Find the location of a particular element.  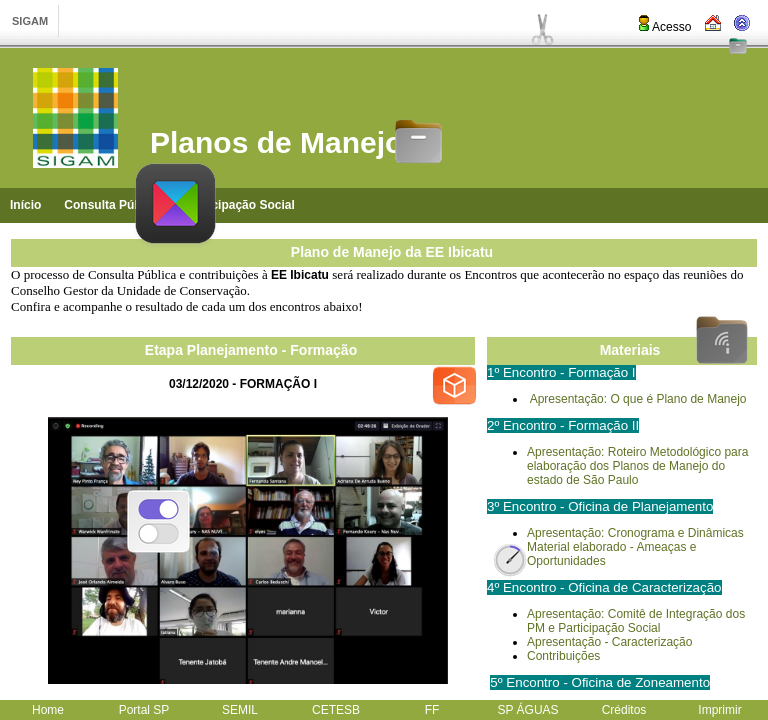

open sysprof system profiler is located at coordinates (510, 560).